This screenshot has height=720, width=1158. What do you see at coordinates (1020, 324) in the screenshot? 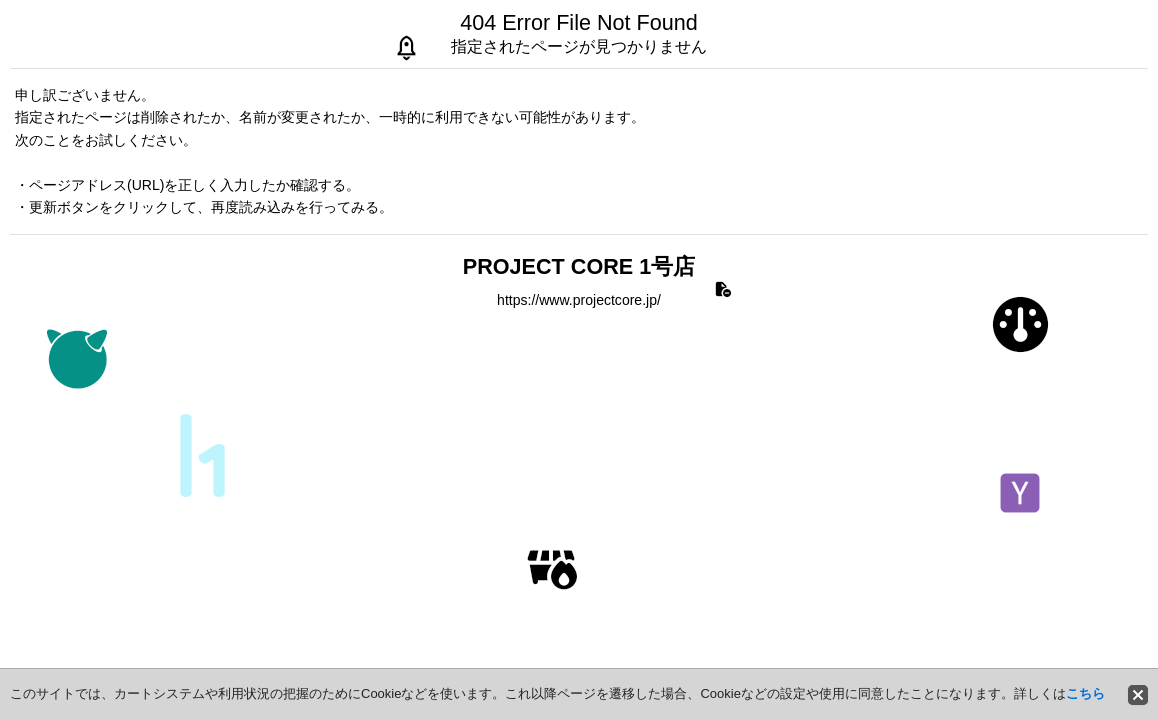
I see `view current performance or speed level` at bounding box center [1020, 324].